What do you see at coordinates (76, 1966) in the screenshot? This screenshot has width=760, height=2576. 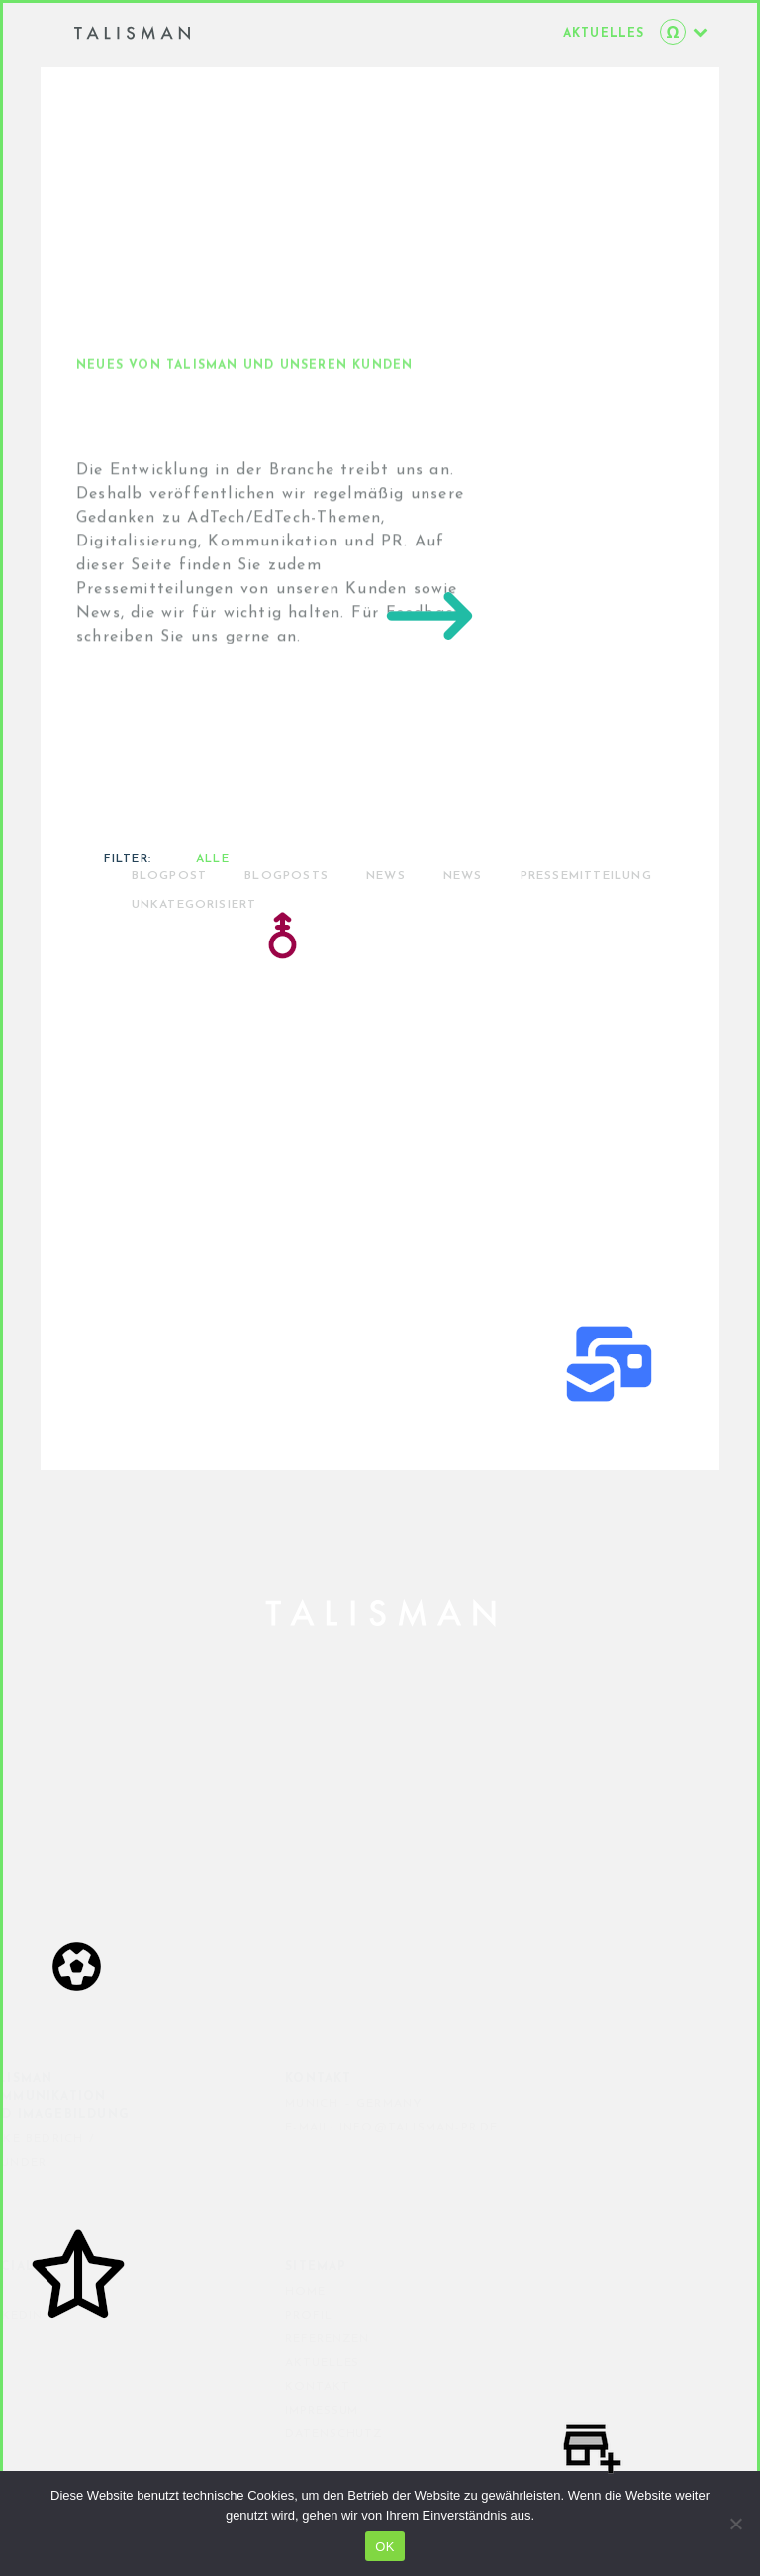 I see `access sports or soccer-related content` at bounding box center [76, 1966].